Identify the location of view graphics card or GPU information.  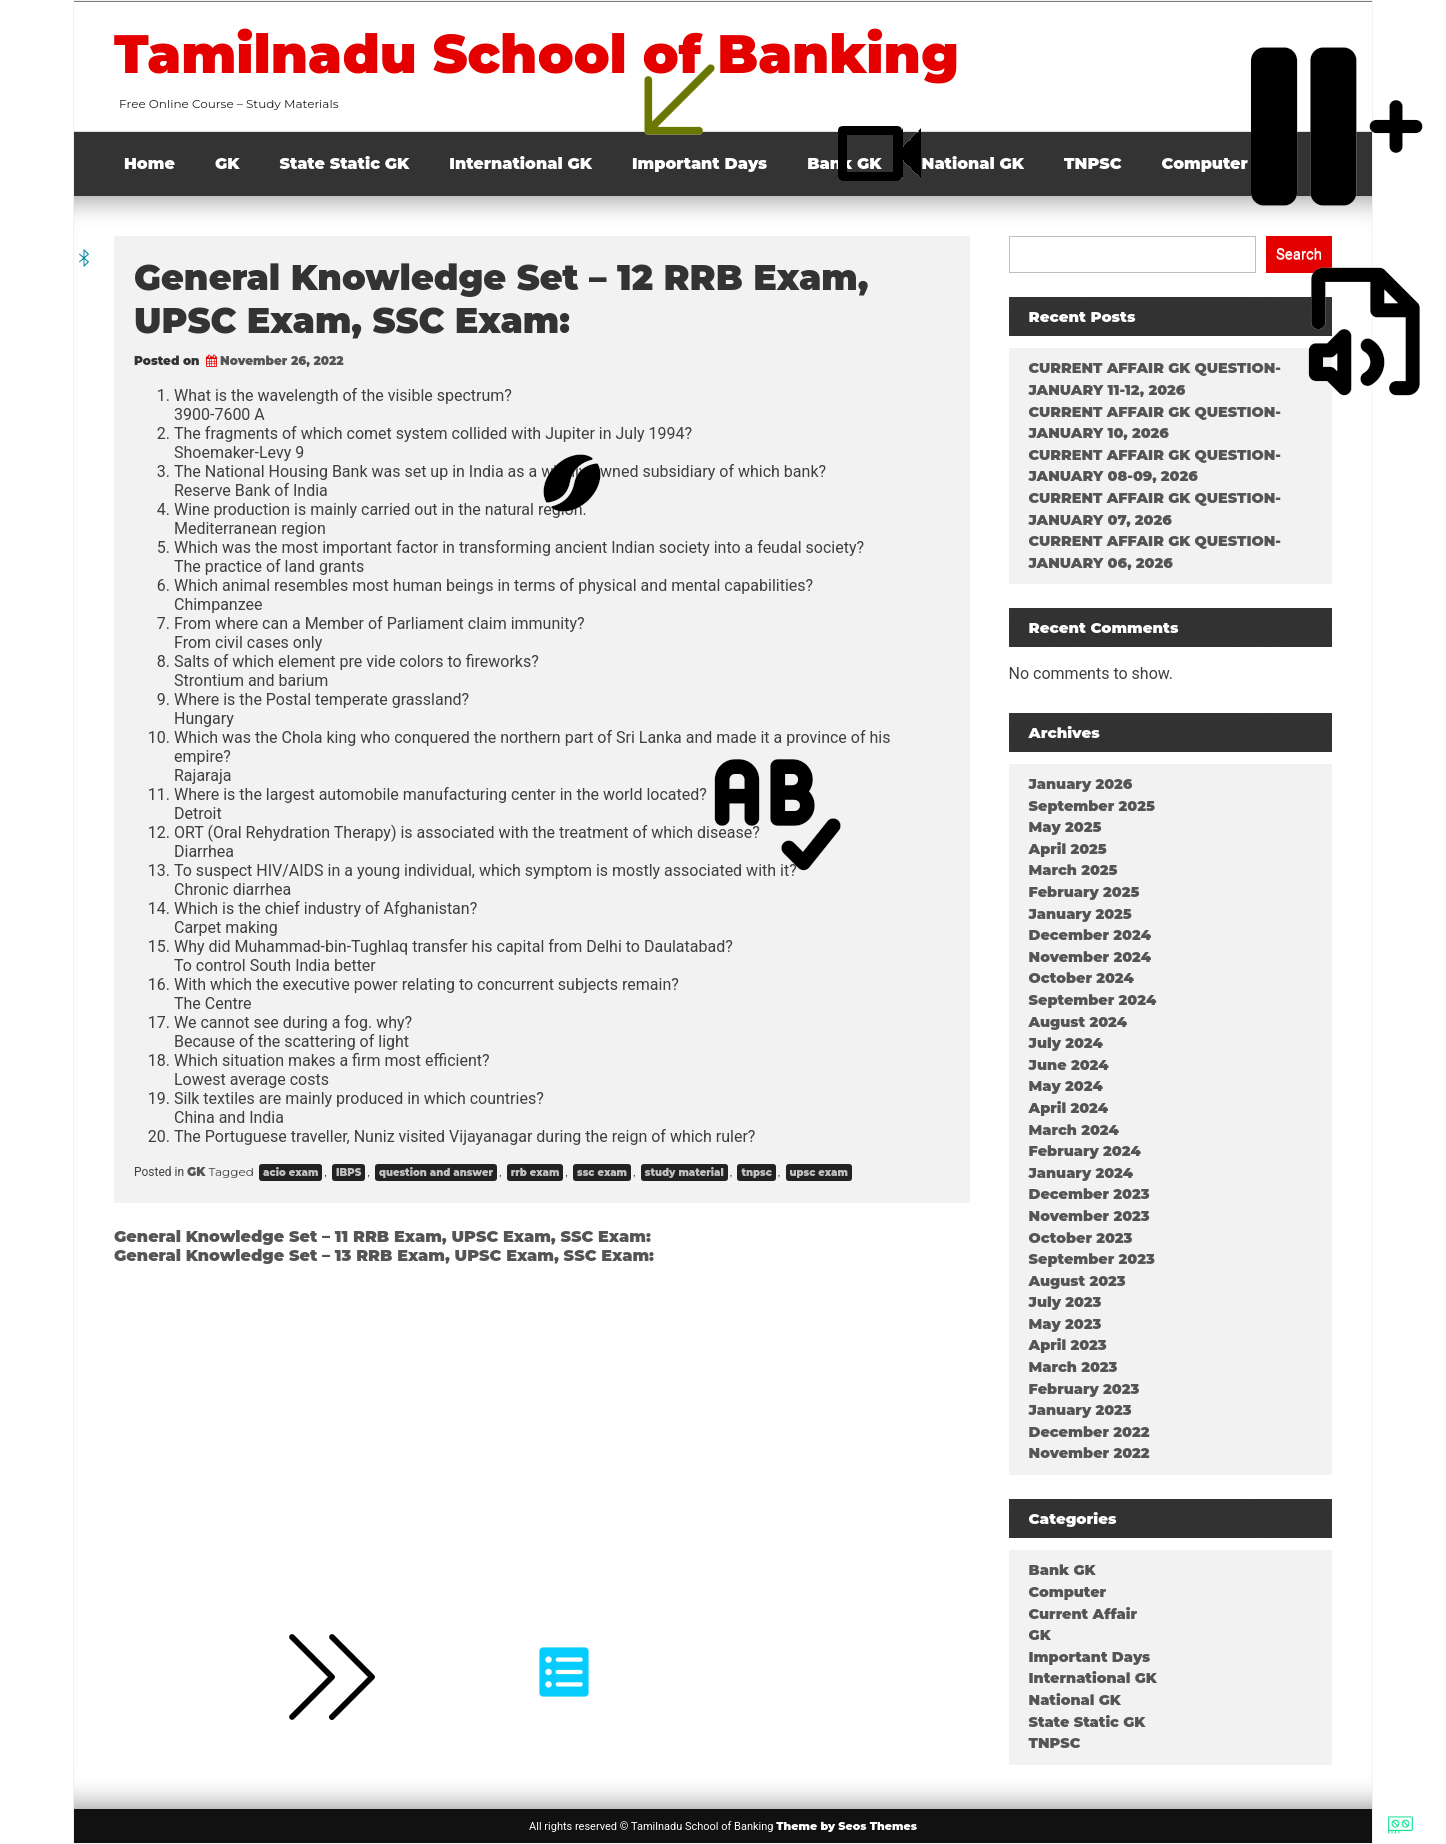
(1400, 1824).